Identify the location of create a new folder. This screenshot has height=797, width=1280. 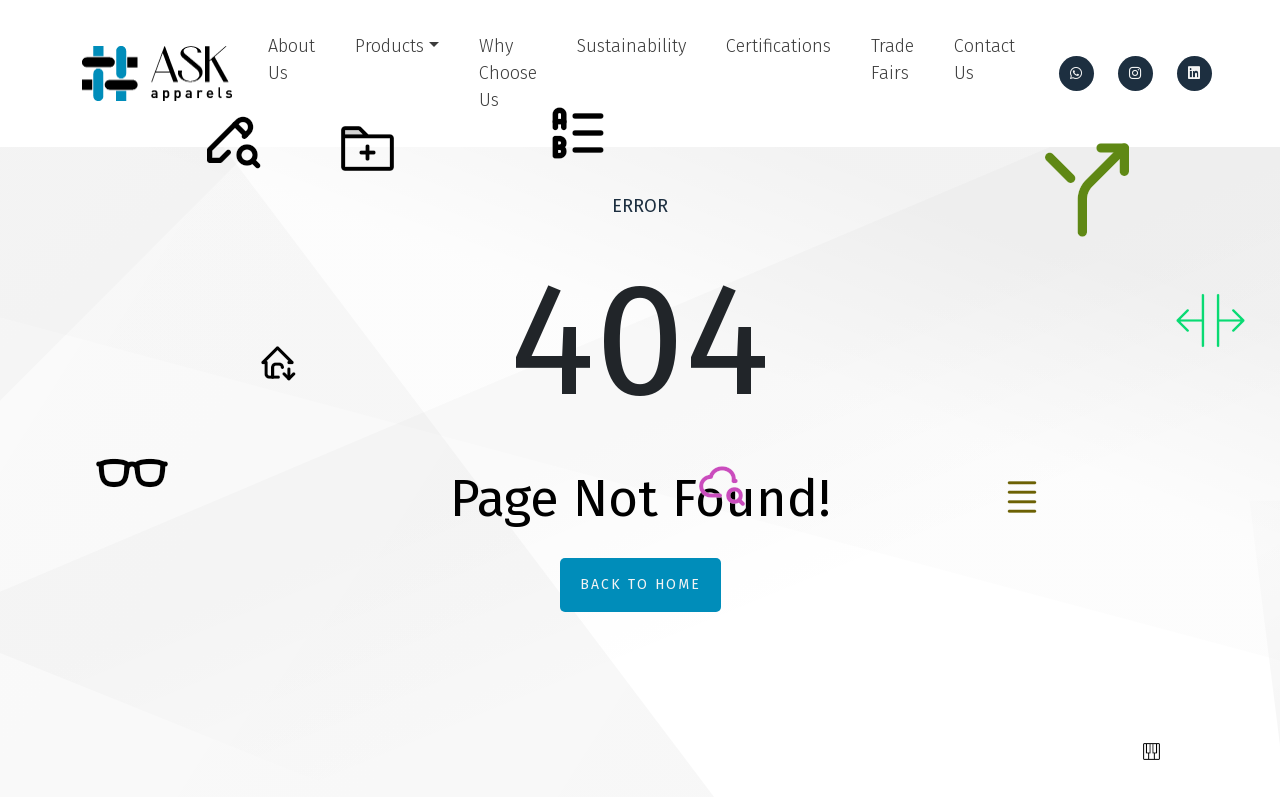
(367, 148).